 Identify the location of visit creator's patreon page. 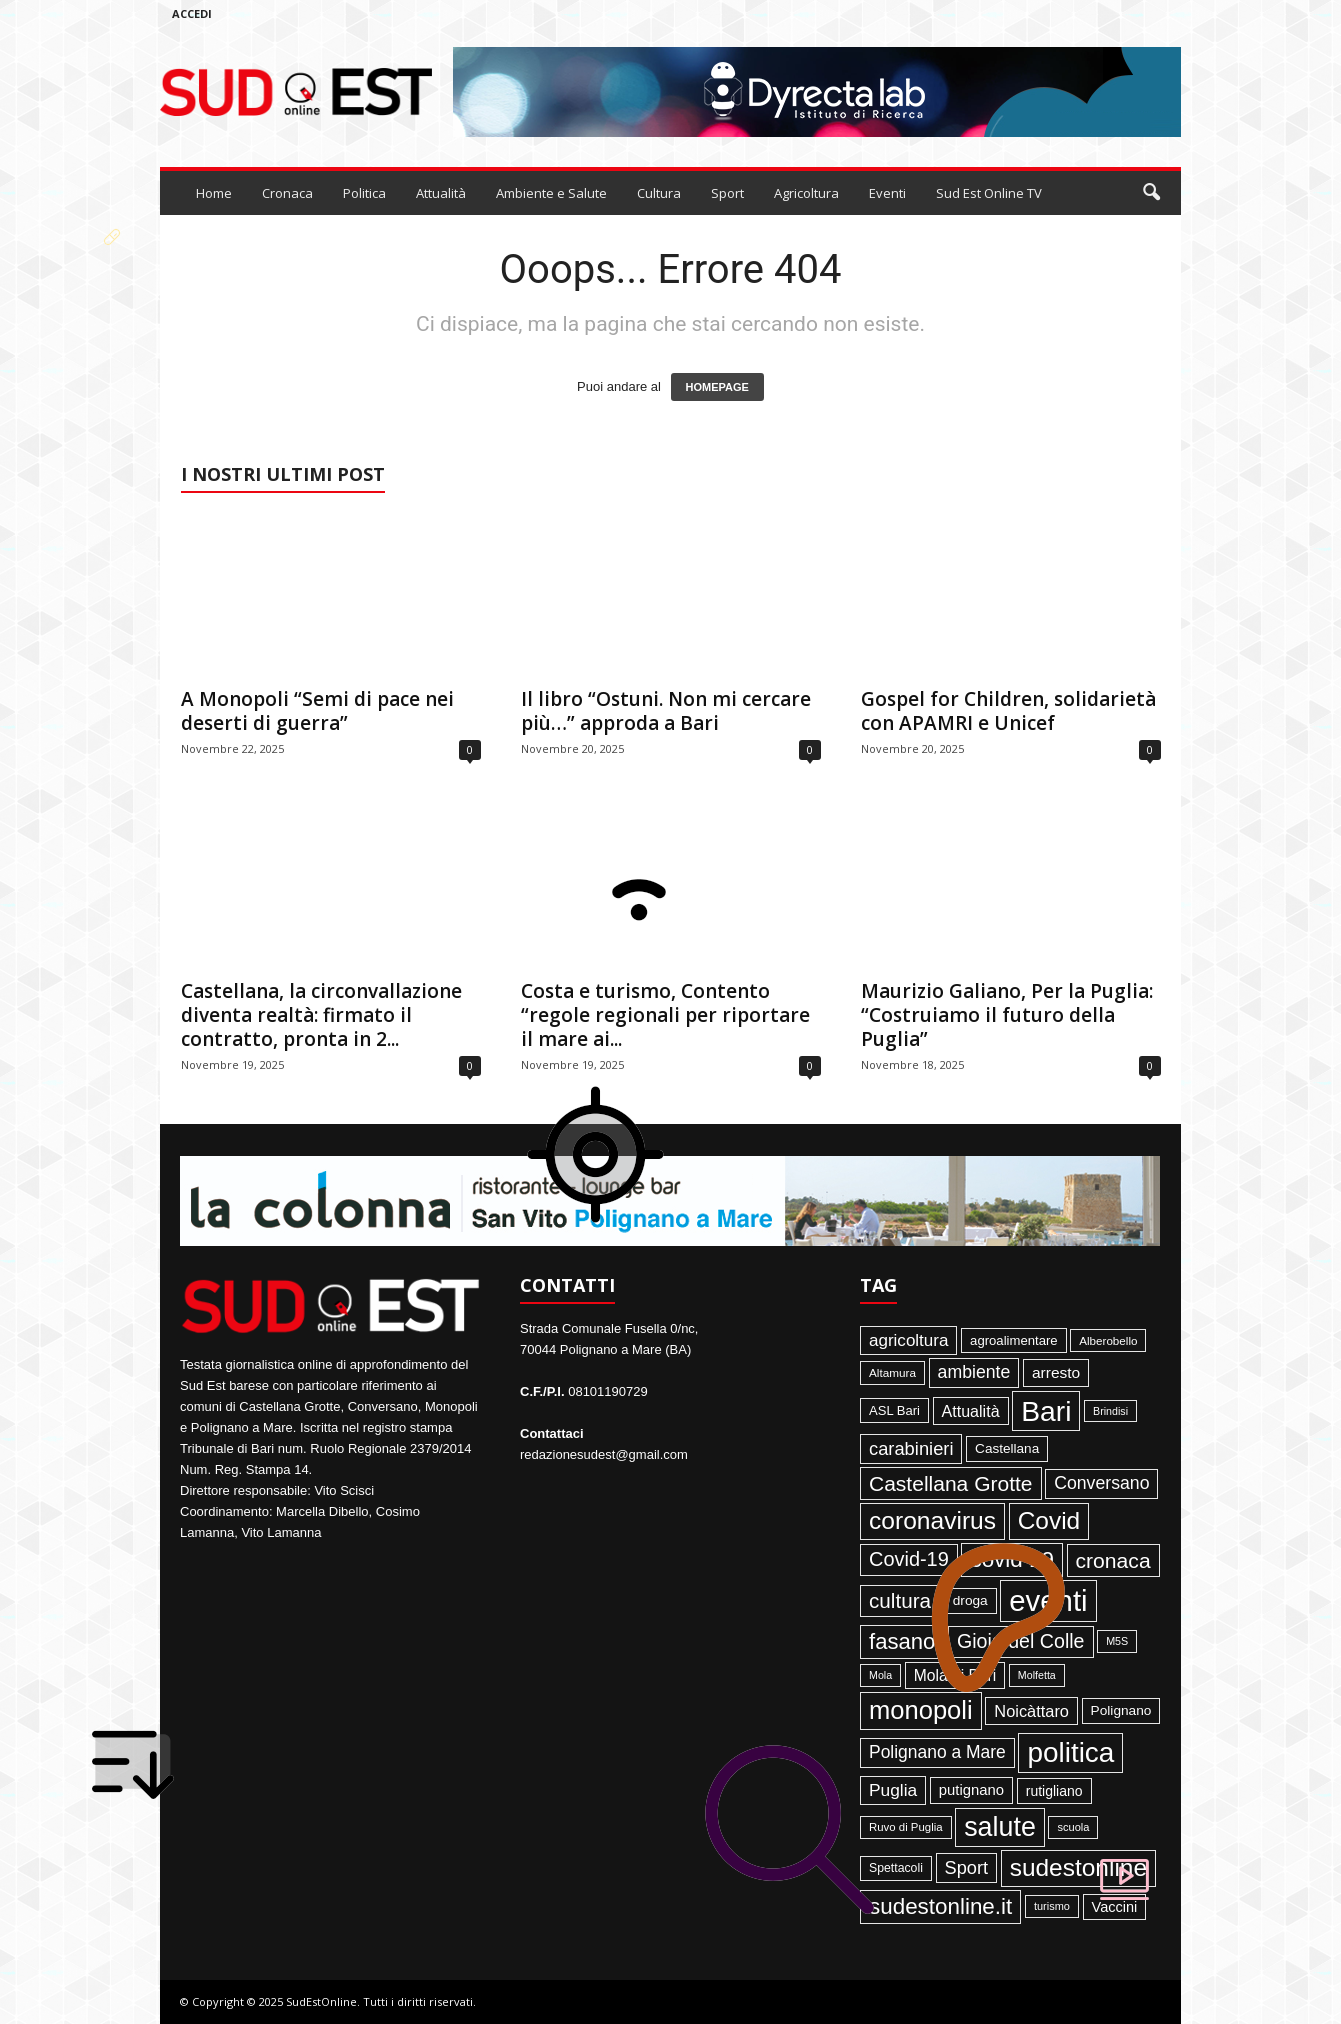
(993, 1615).